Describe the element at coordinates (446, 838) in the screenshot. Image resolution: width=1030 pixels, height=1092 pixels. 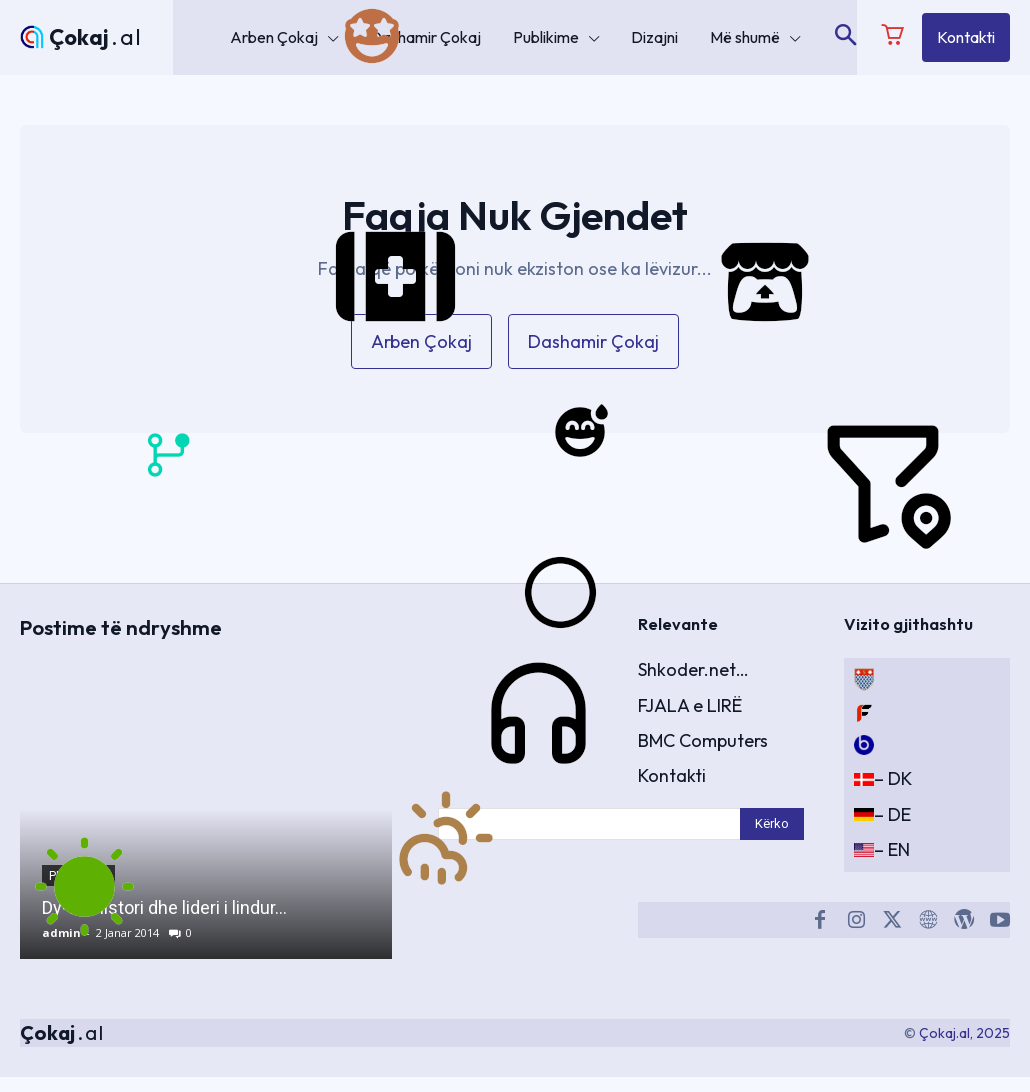
I see `current weather conditions: partly cloudy with rain` at that location.